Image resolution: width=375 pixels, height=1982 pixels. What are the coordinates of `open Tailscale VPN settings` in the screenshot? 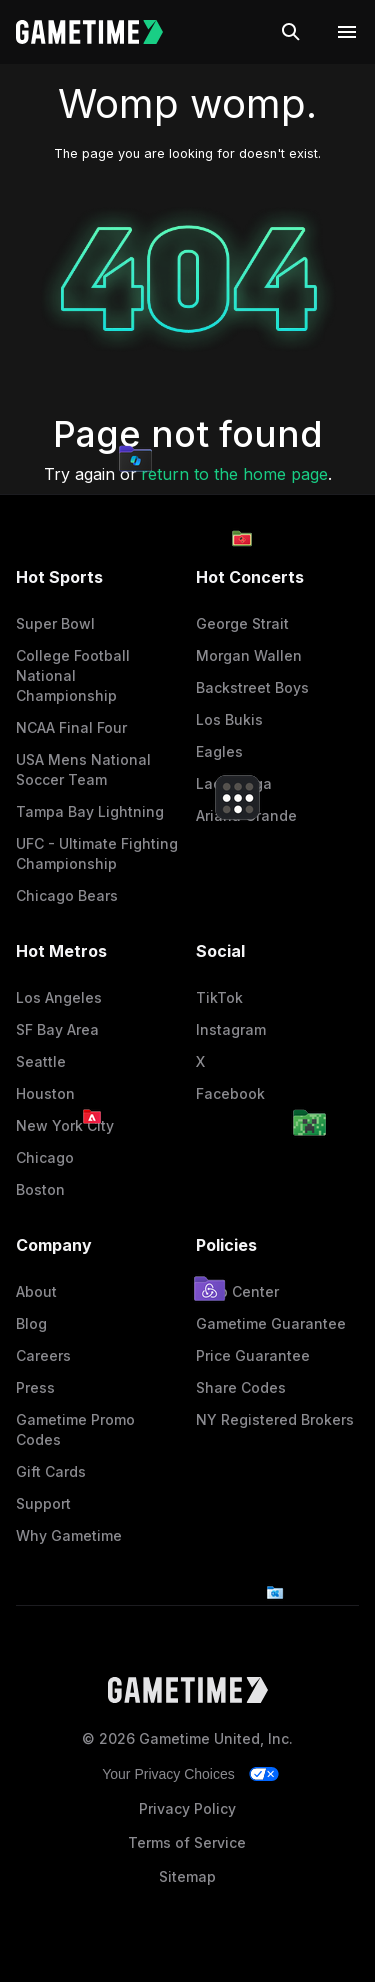 It's located at (237, 797).